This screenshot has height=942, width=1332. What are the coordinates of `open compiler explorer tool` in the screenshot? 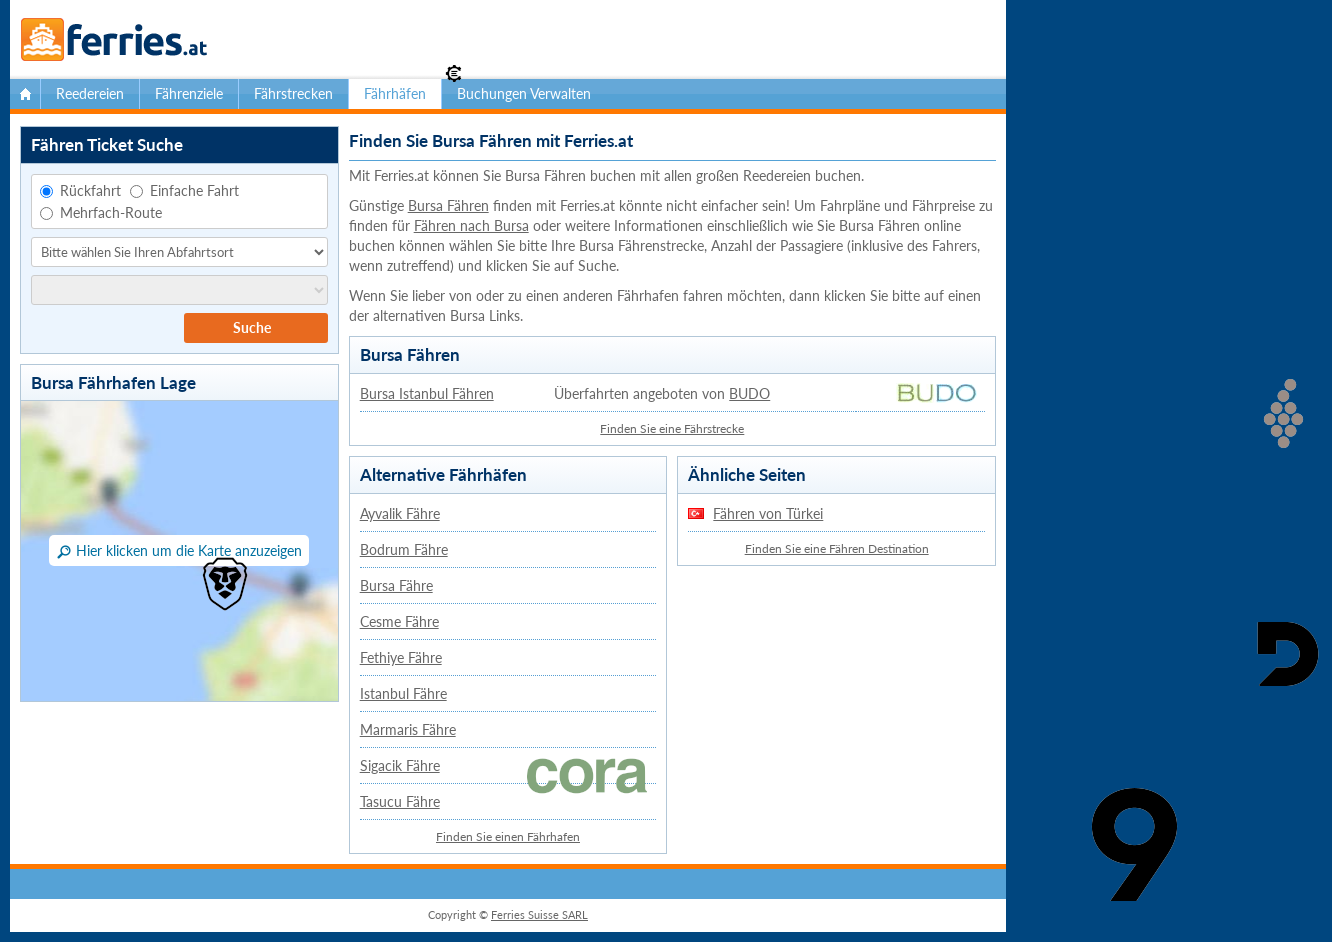 It's located at (453, 73).